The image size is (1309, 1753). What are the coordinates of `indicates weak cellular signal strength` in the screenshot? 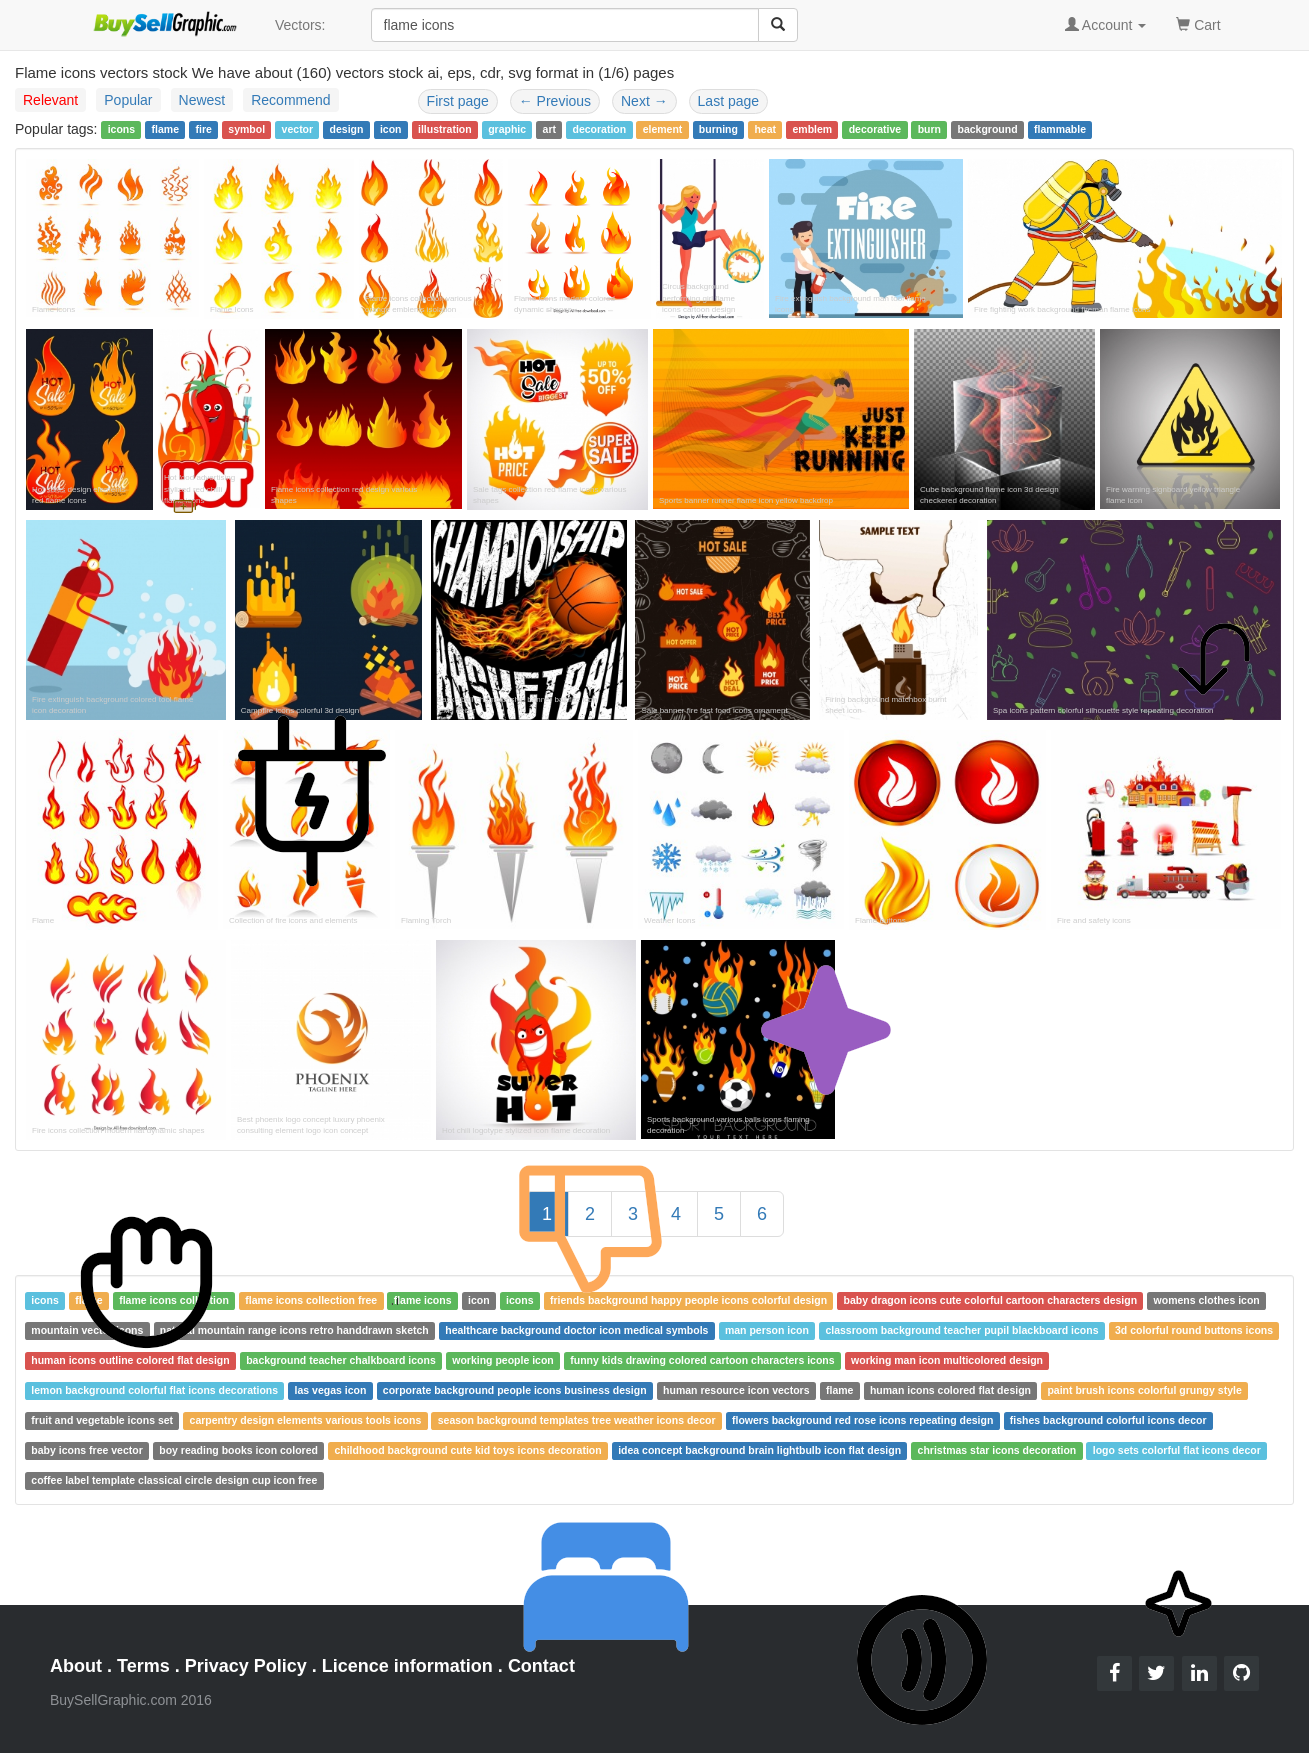 It's located at (404, 1295).